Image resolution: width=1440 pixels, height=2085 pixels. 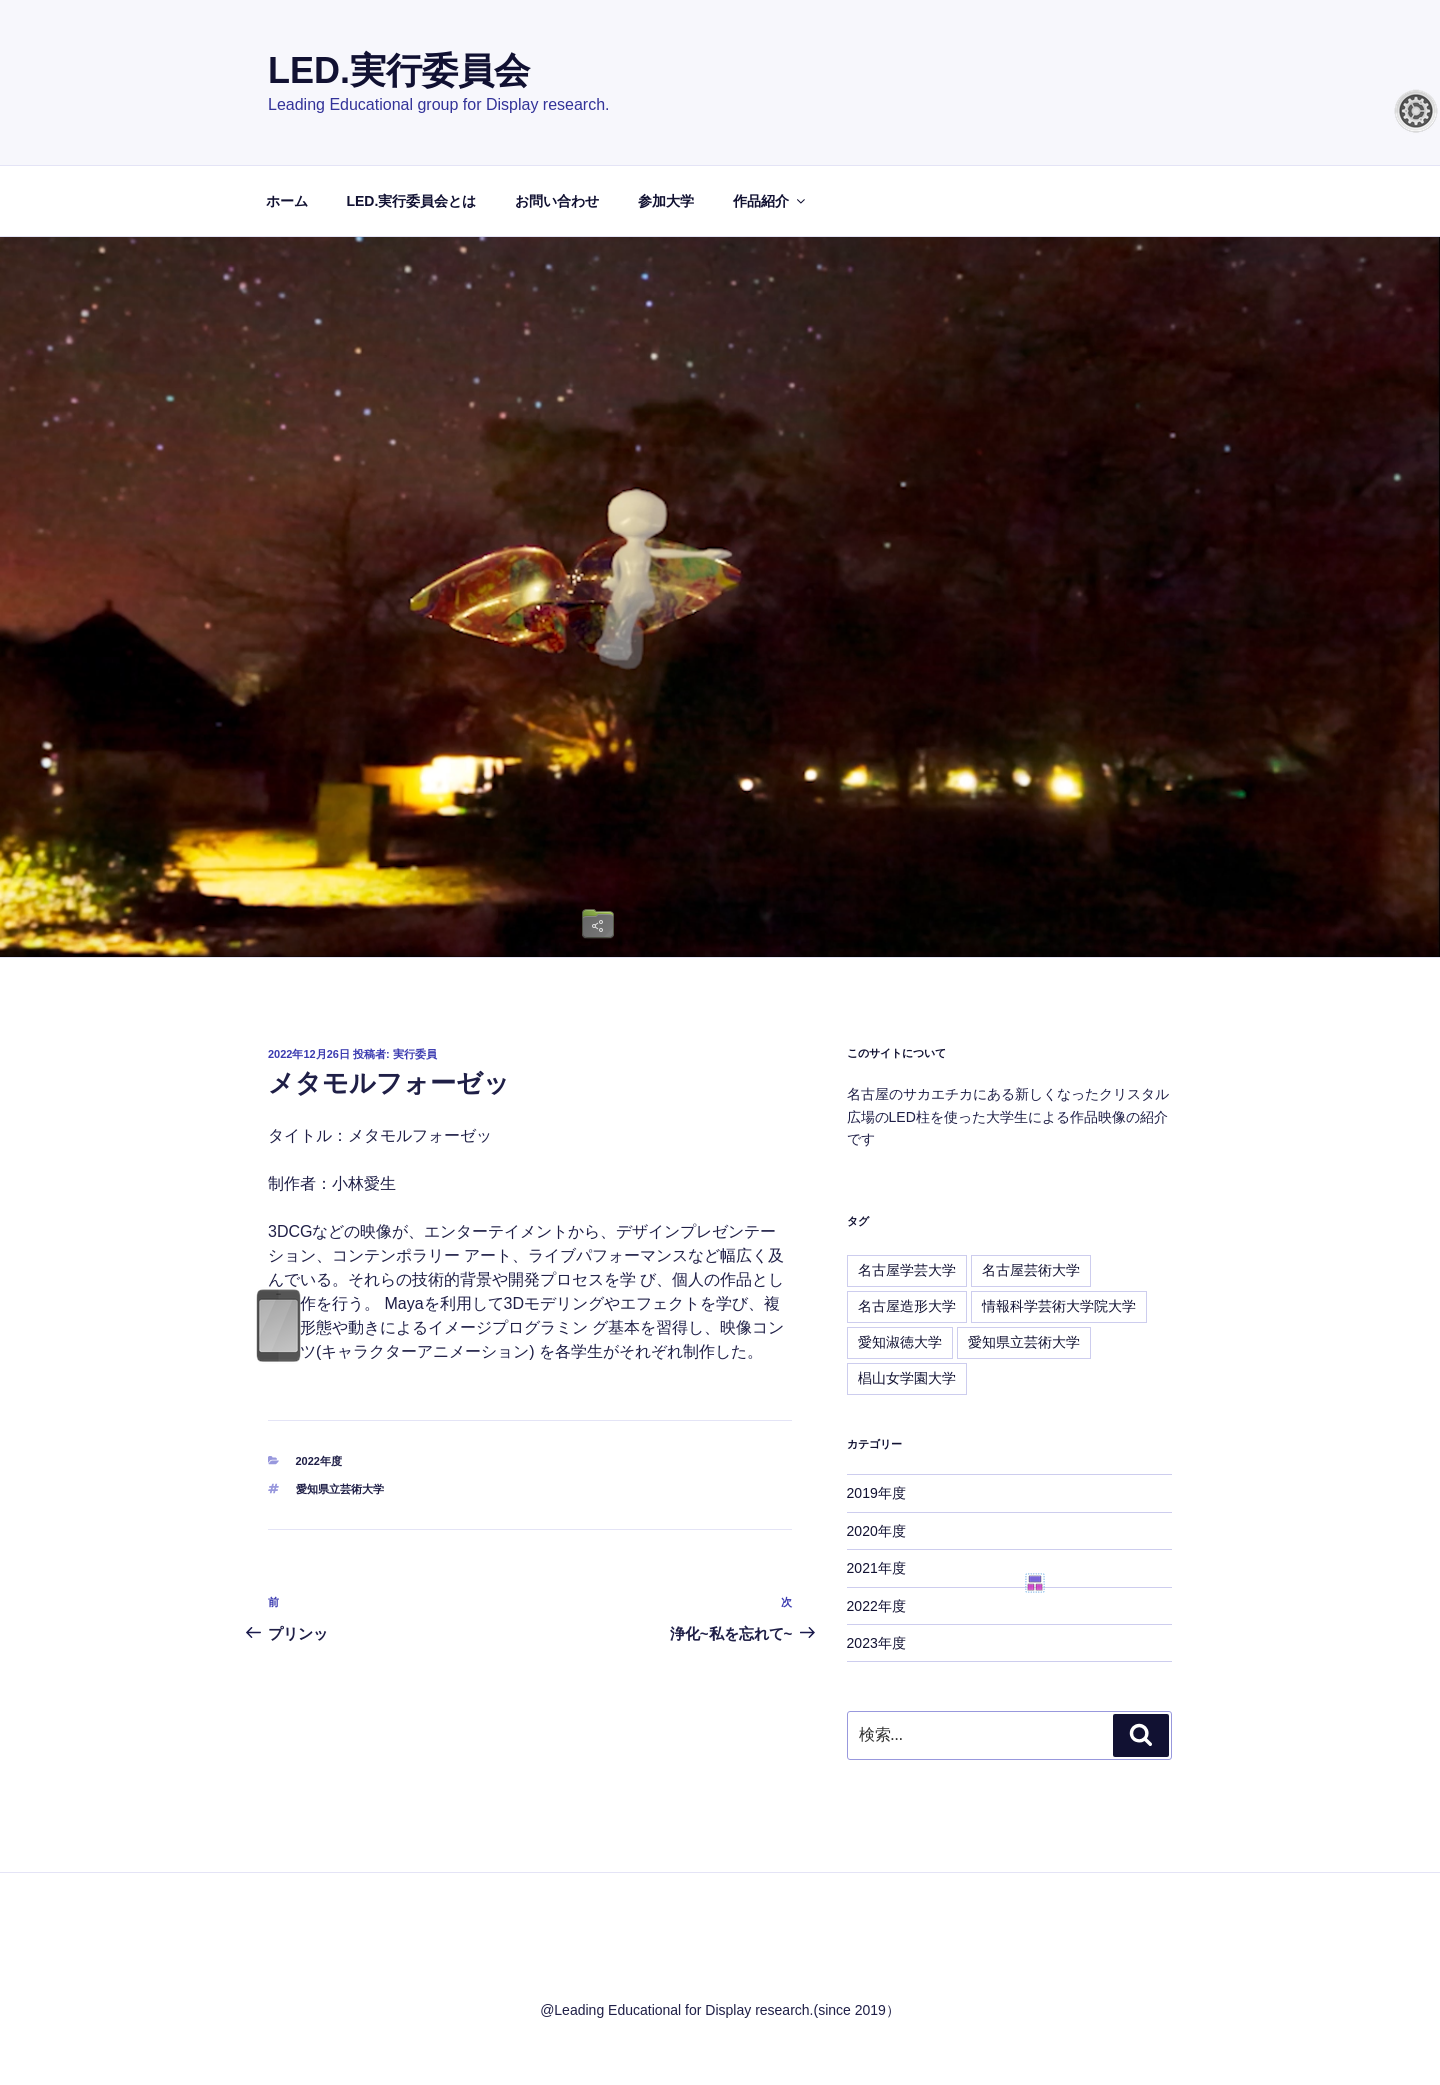 I want to click on access your public shared folder, so click(x=598, y=923).